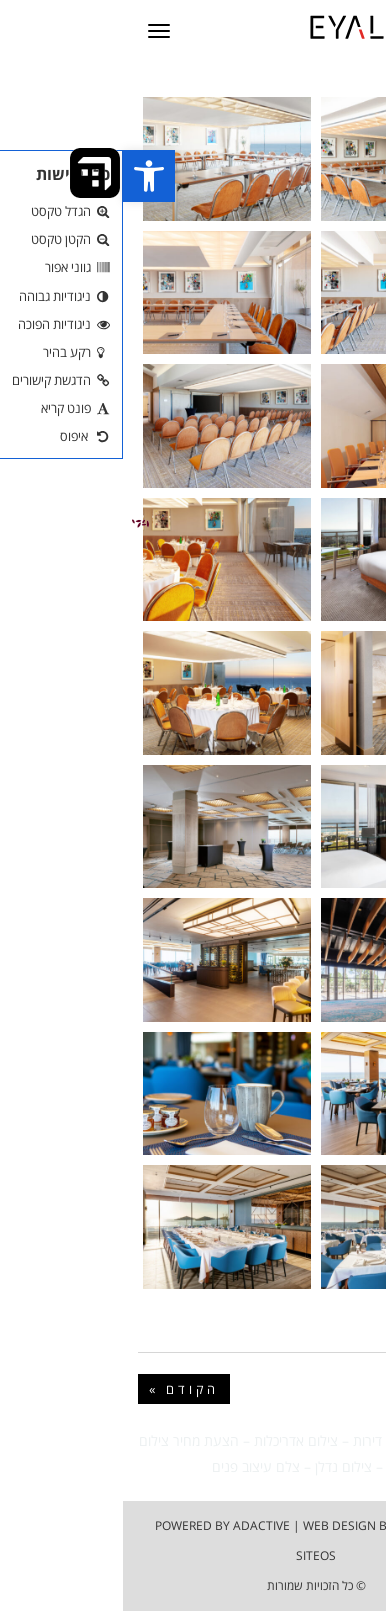  I want to click on cycling '74 company logo, so click(140, 523).